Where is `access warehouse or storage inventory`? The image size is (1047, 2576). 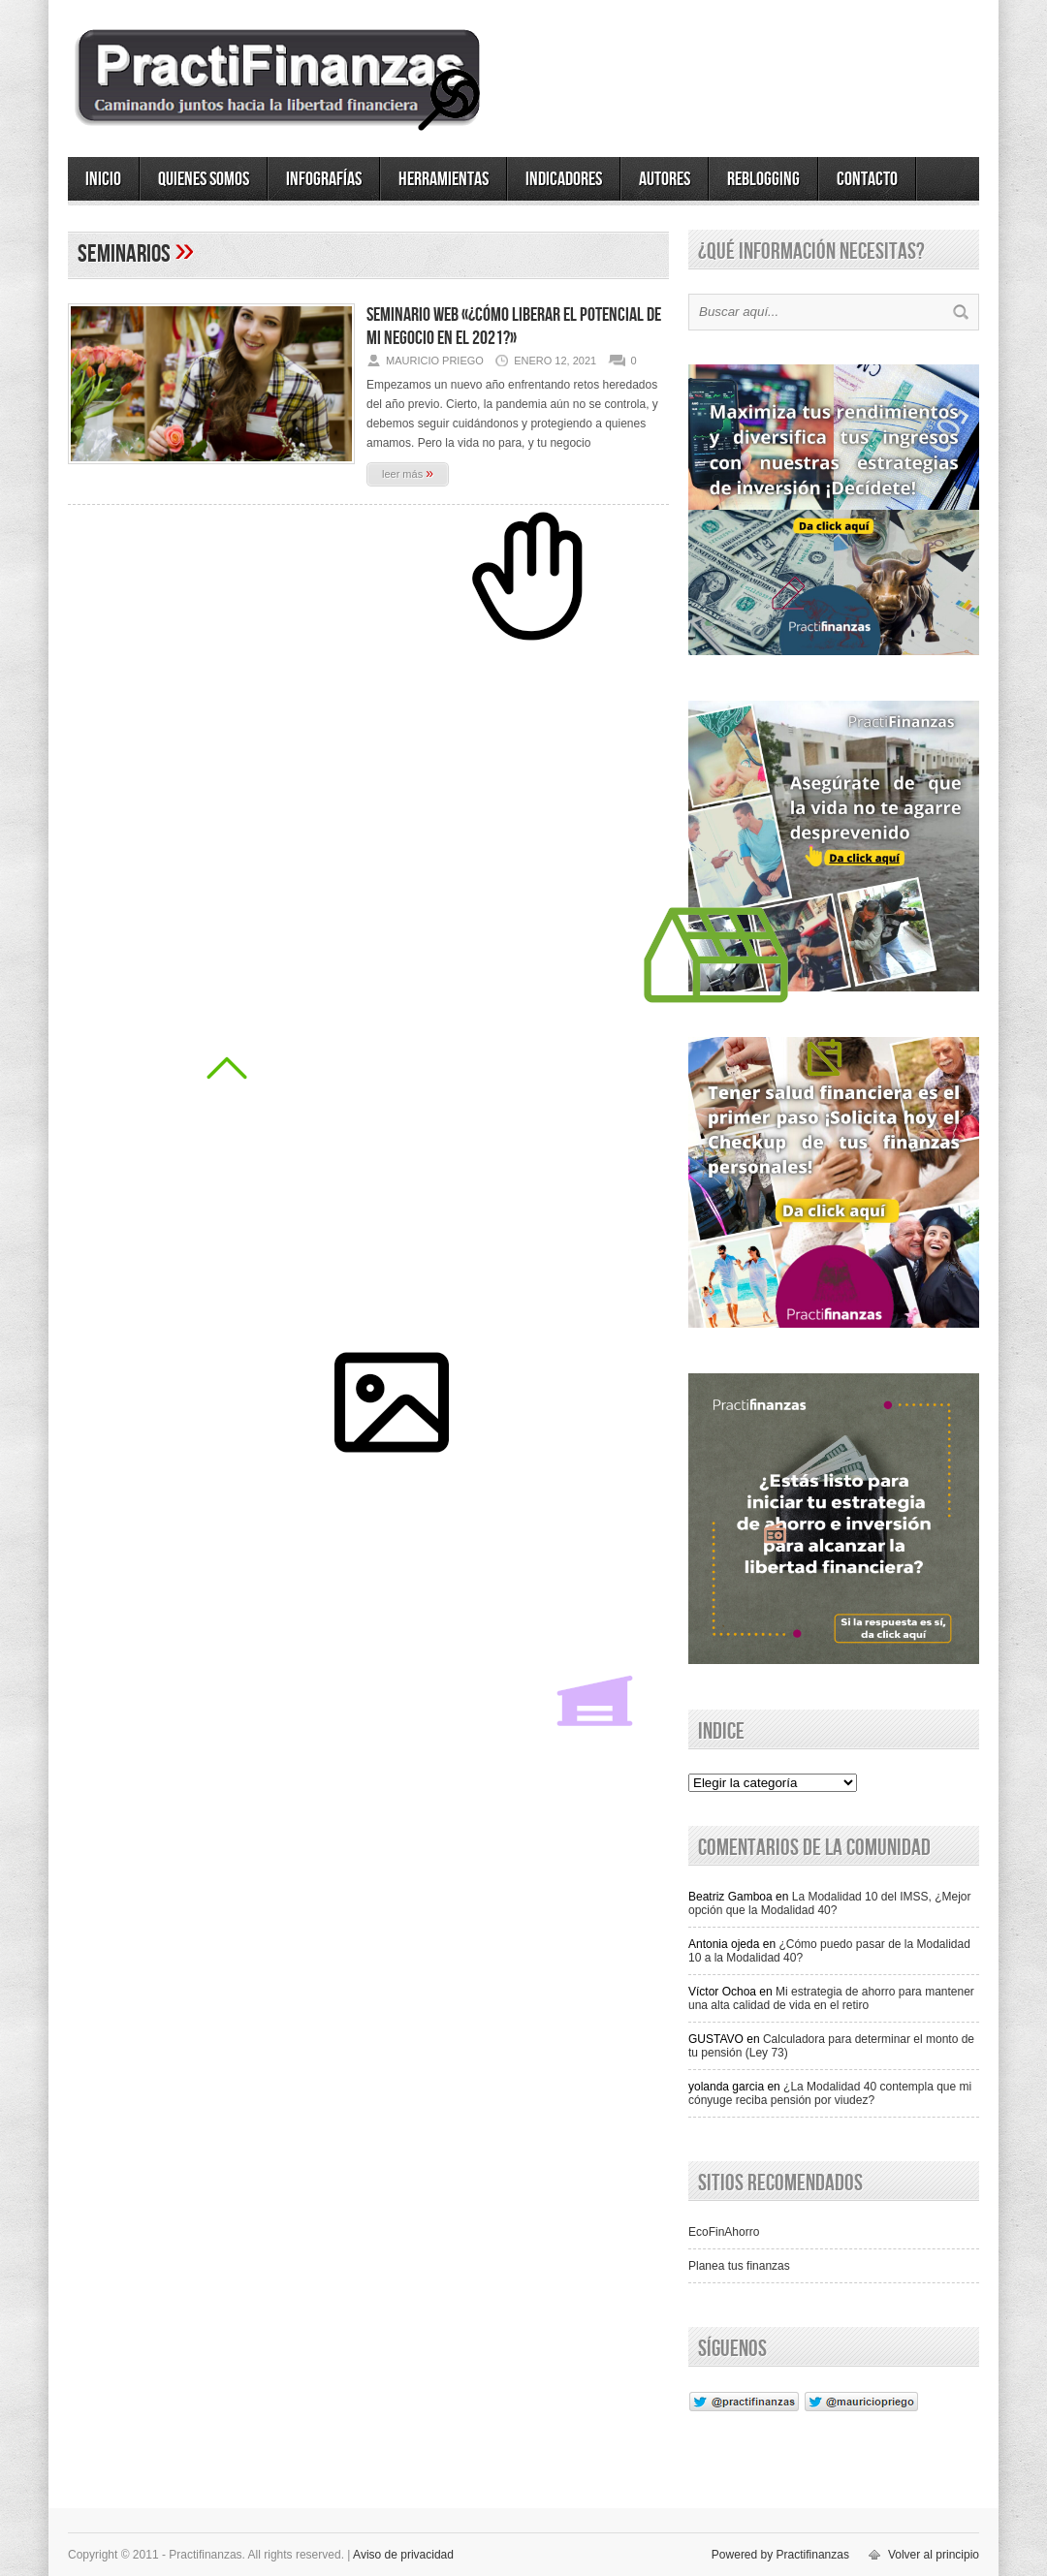 access warehouse or storage inventory is located at coordinates (594, 1703).